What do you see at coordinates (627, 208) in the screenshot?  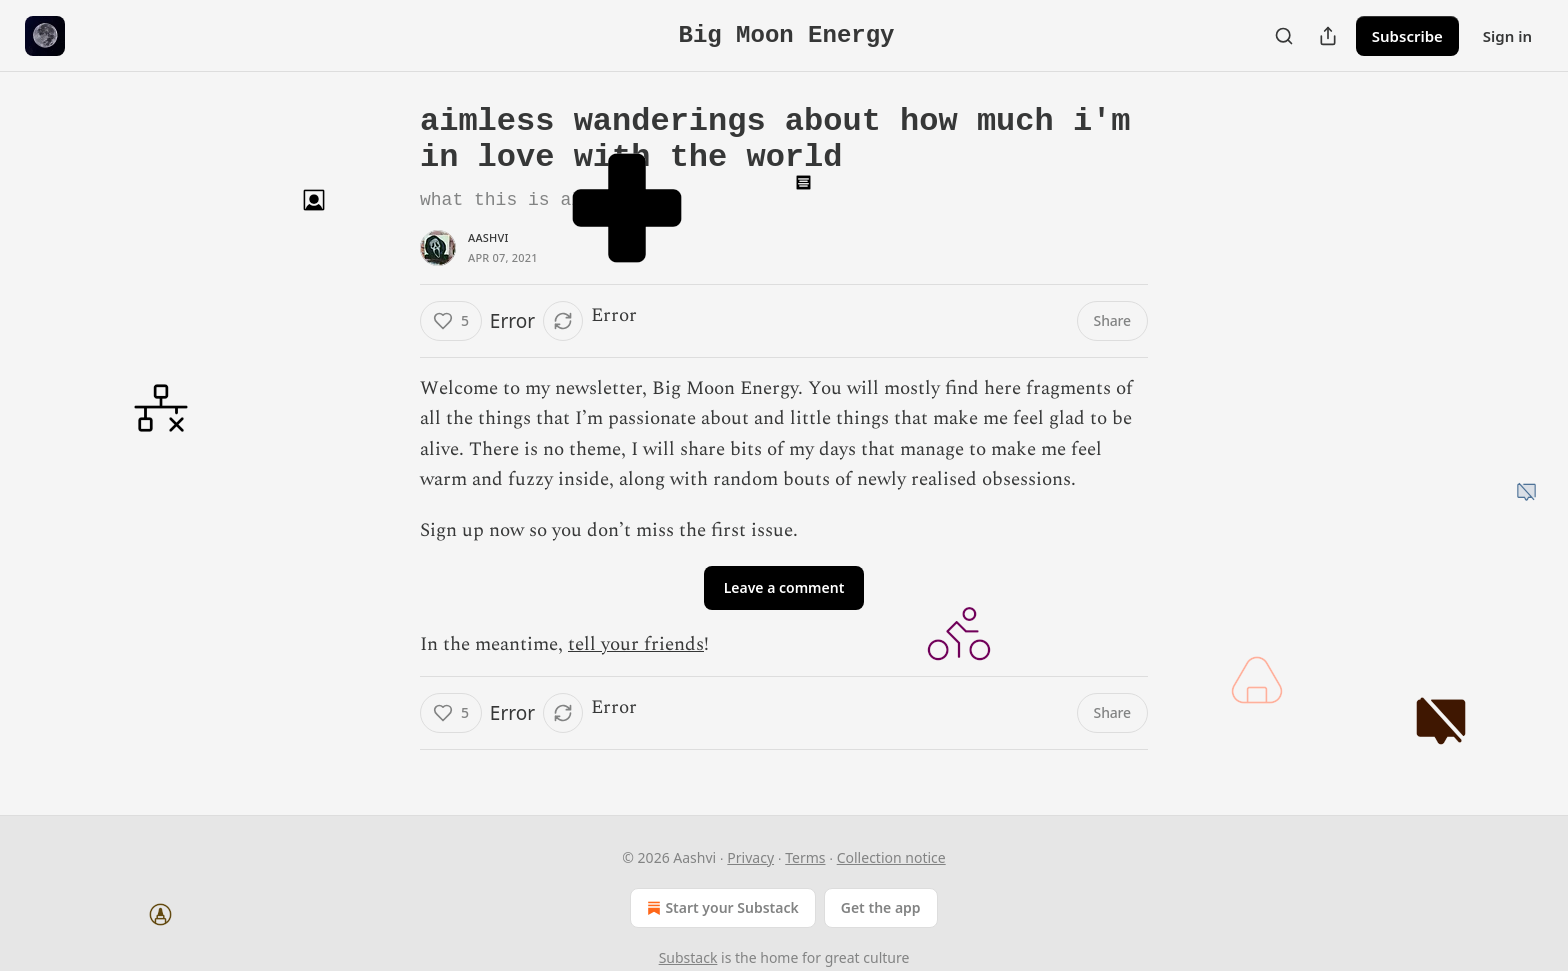 I see `access health or medical information` at bounding box center [627, 208].